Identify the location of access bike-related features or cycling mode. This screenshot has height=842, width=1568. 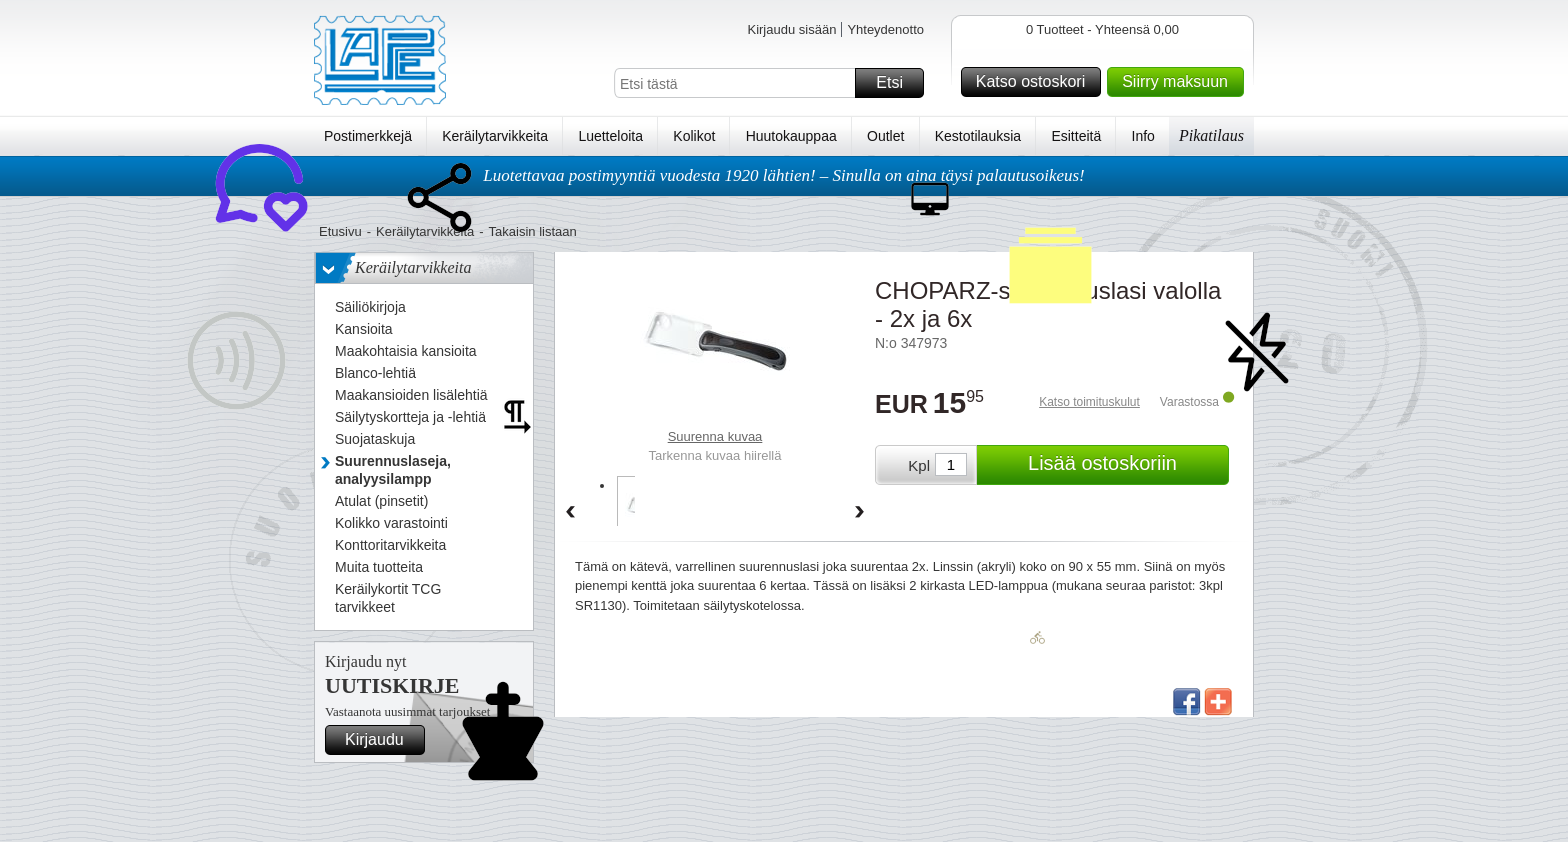
(1037, 637).